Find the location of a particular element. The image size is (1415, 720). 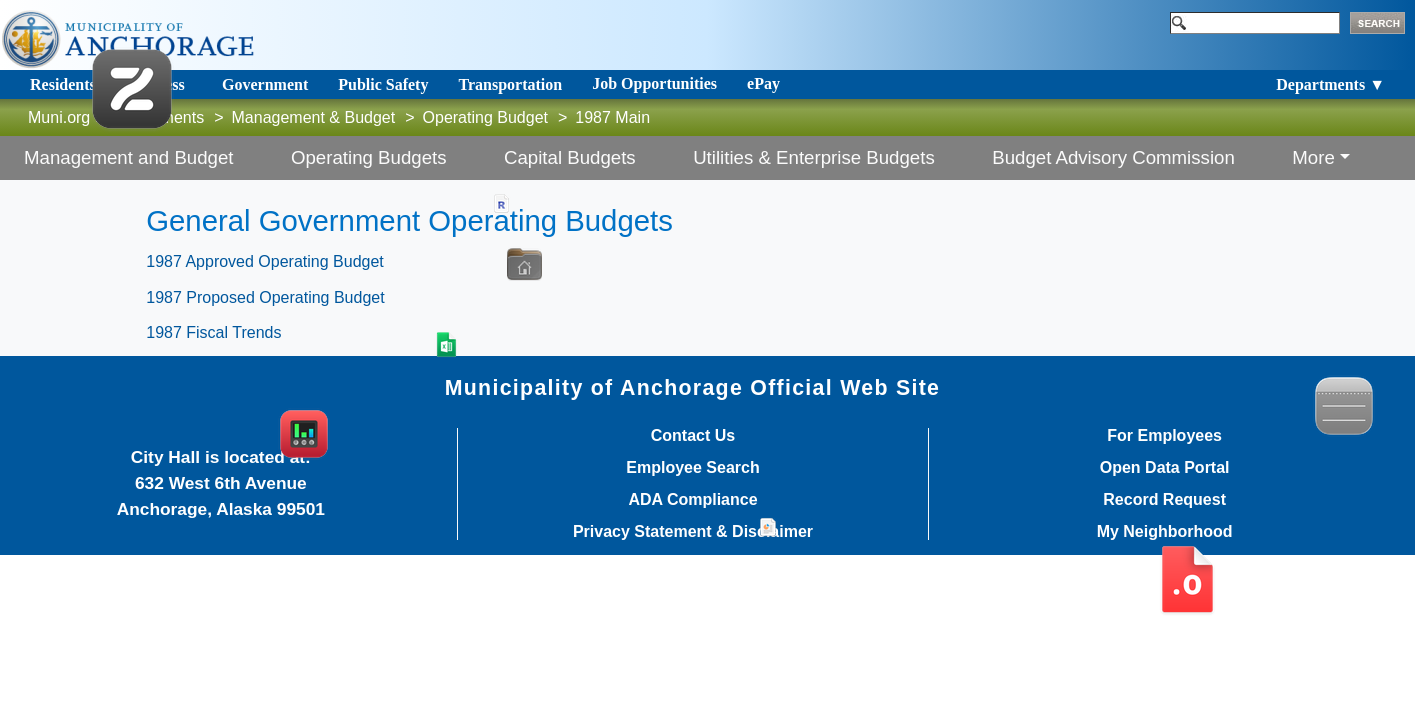

open a Microsoft Excel spreadsheet file is located at coordinates (446, 344).